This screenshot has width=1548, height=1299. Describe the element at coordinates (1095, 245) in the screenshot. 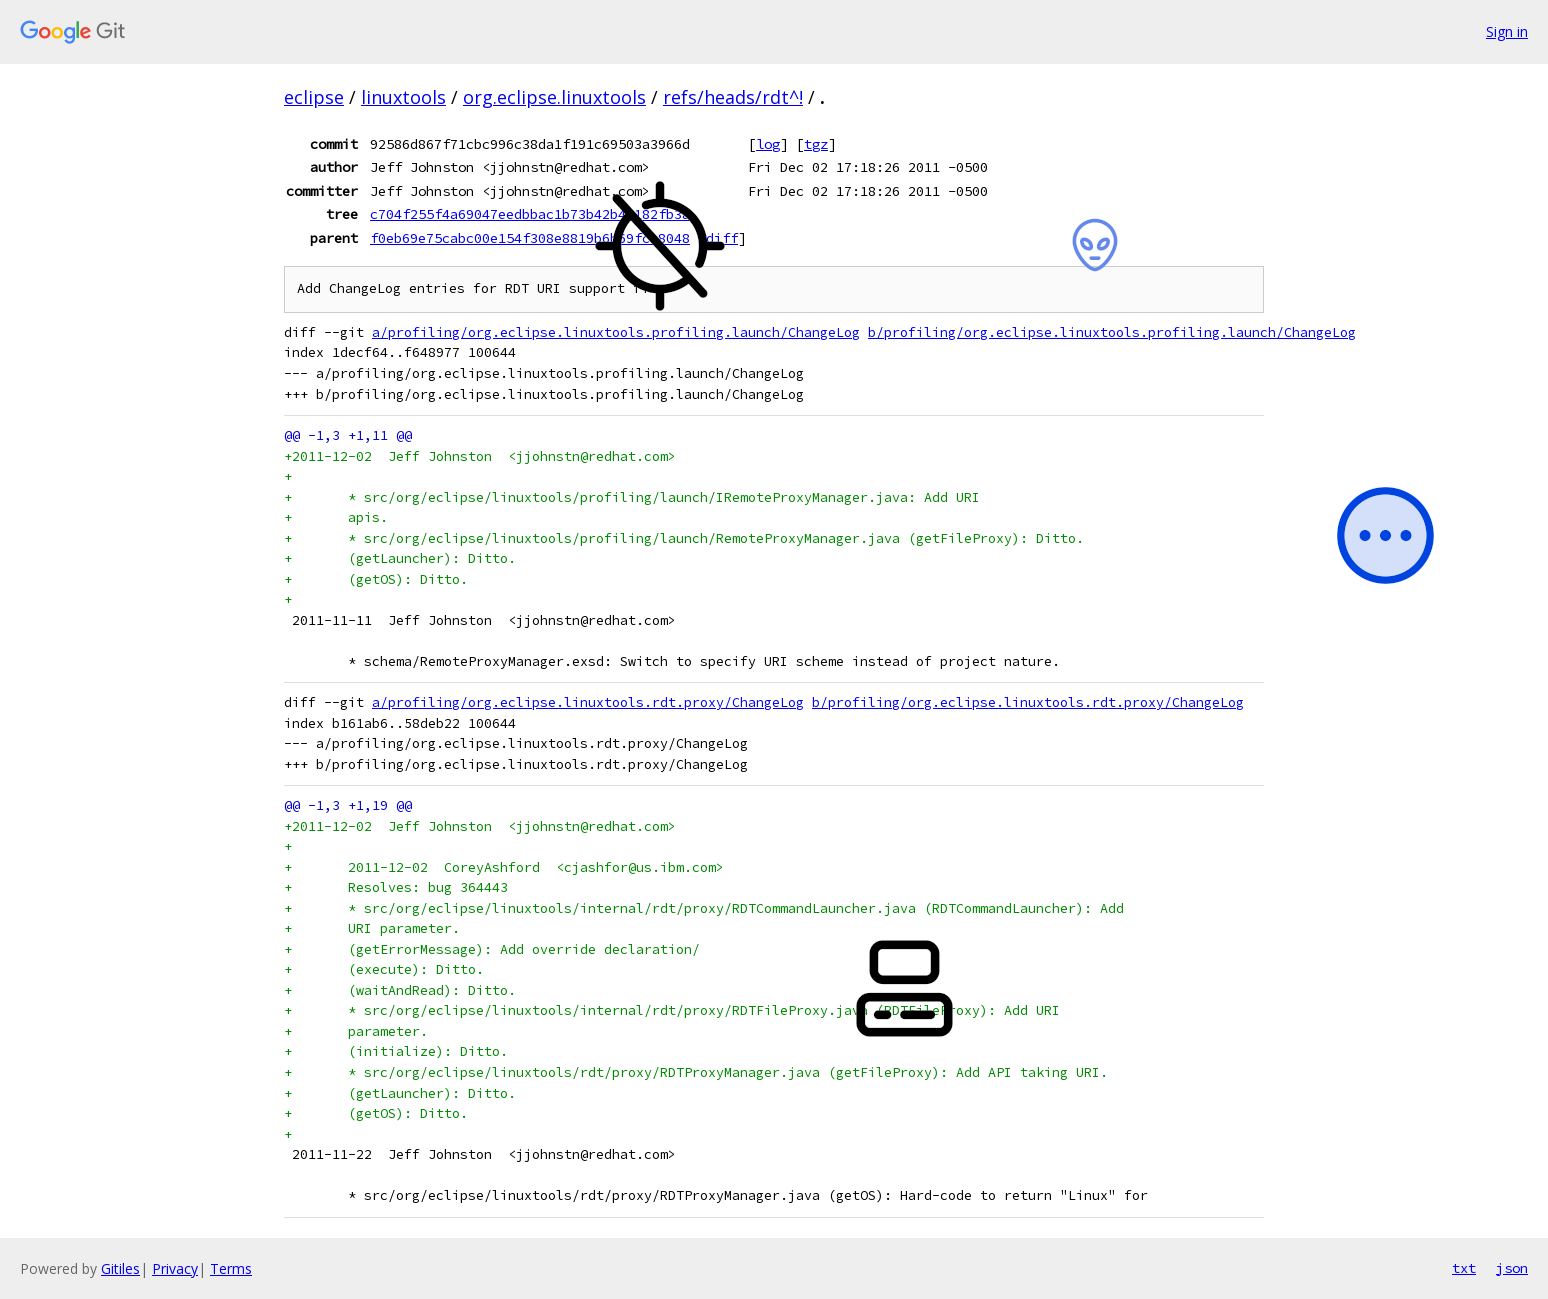

I see `indicates unknown or unidentified user` at that location.